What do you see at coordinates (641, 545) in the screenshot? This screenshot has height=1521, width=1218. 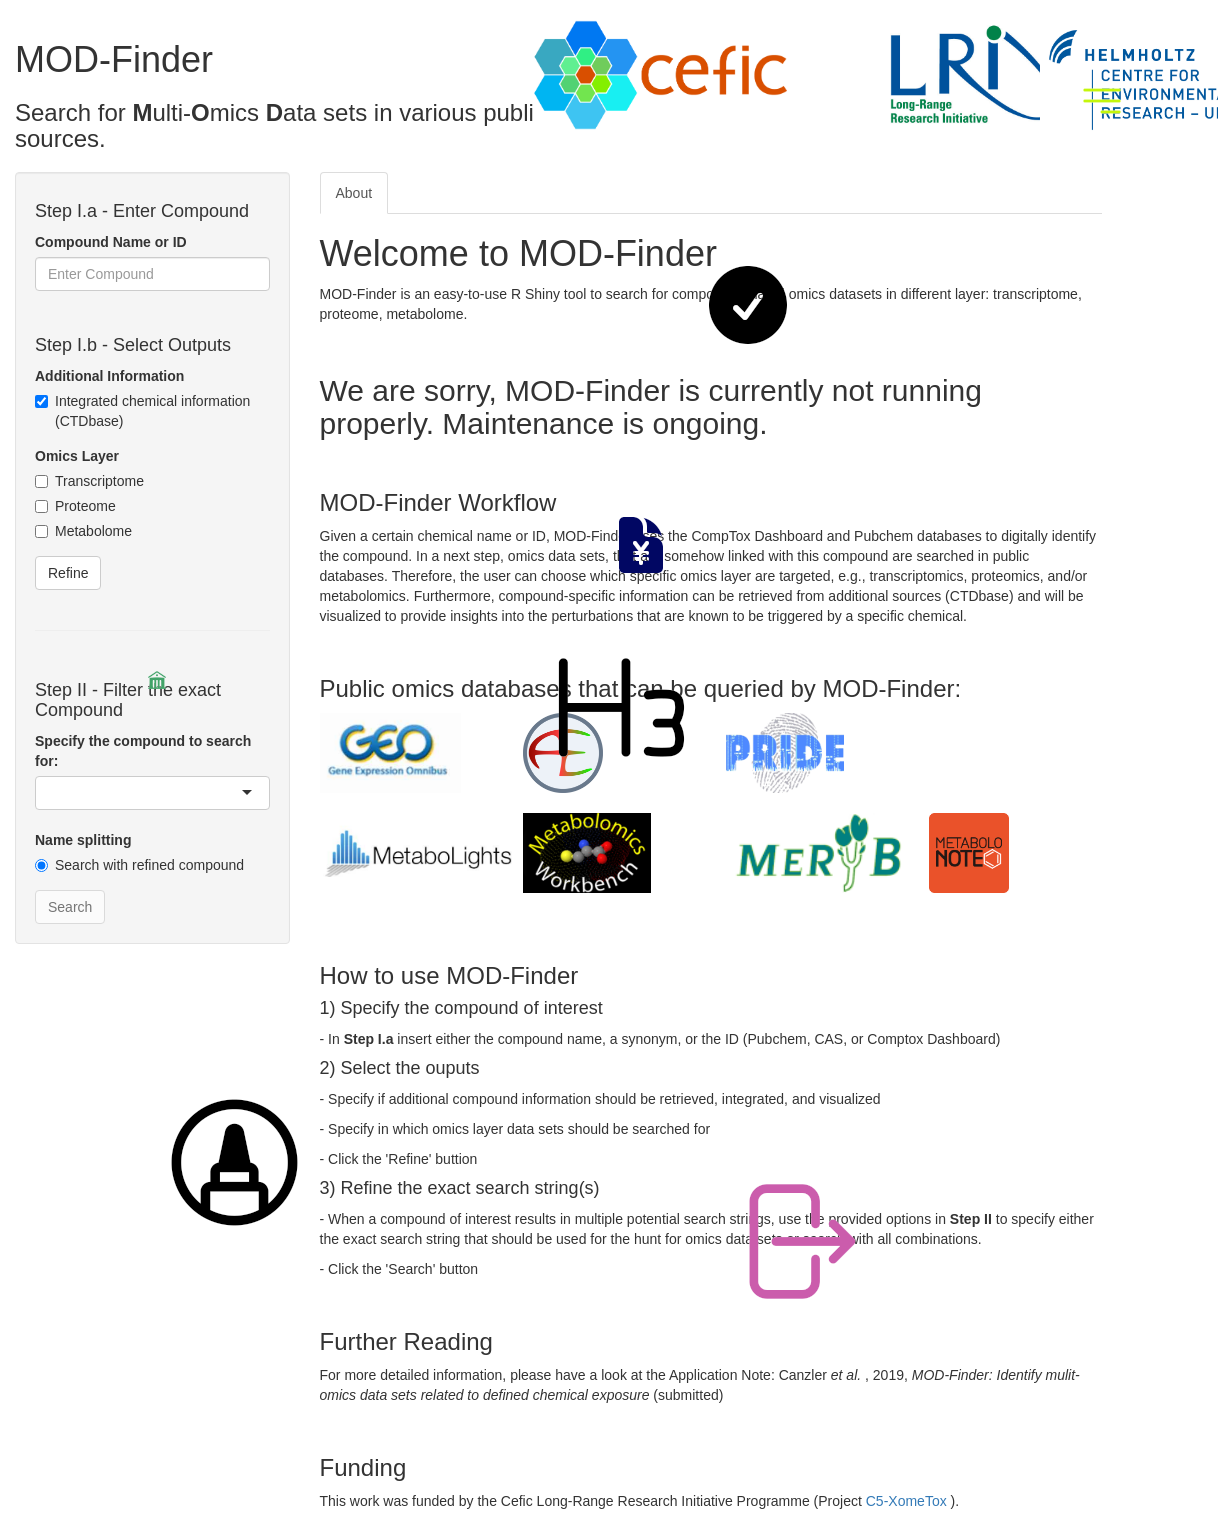 I see `view yen currency document` at bounding box center [641, 545].